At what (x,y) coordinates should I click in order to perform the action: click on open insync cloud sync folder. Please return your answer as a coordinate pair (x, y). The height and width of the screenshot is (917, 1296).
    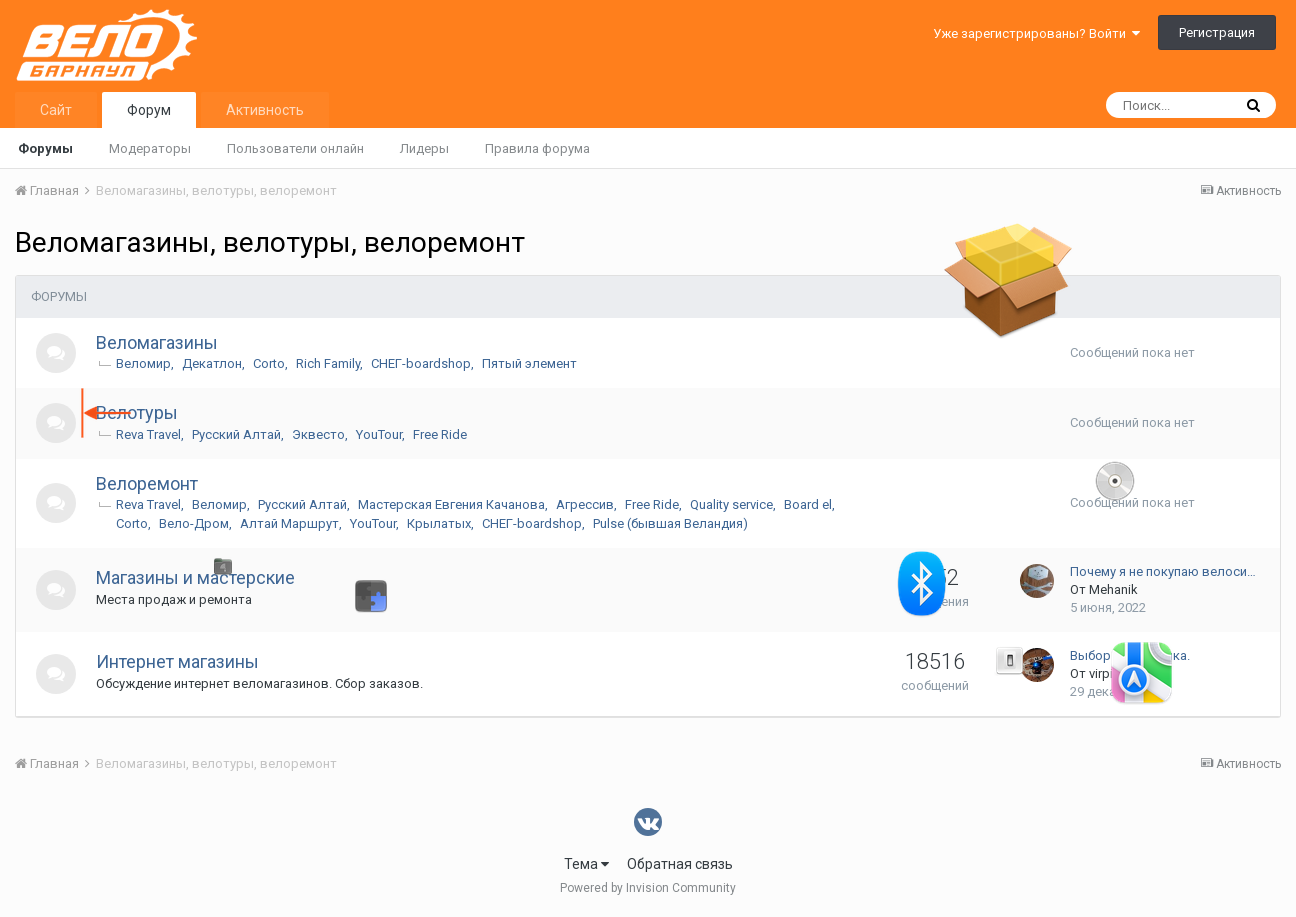
    Looking at the image, I should click on (223, 566).